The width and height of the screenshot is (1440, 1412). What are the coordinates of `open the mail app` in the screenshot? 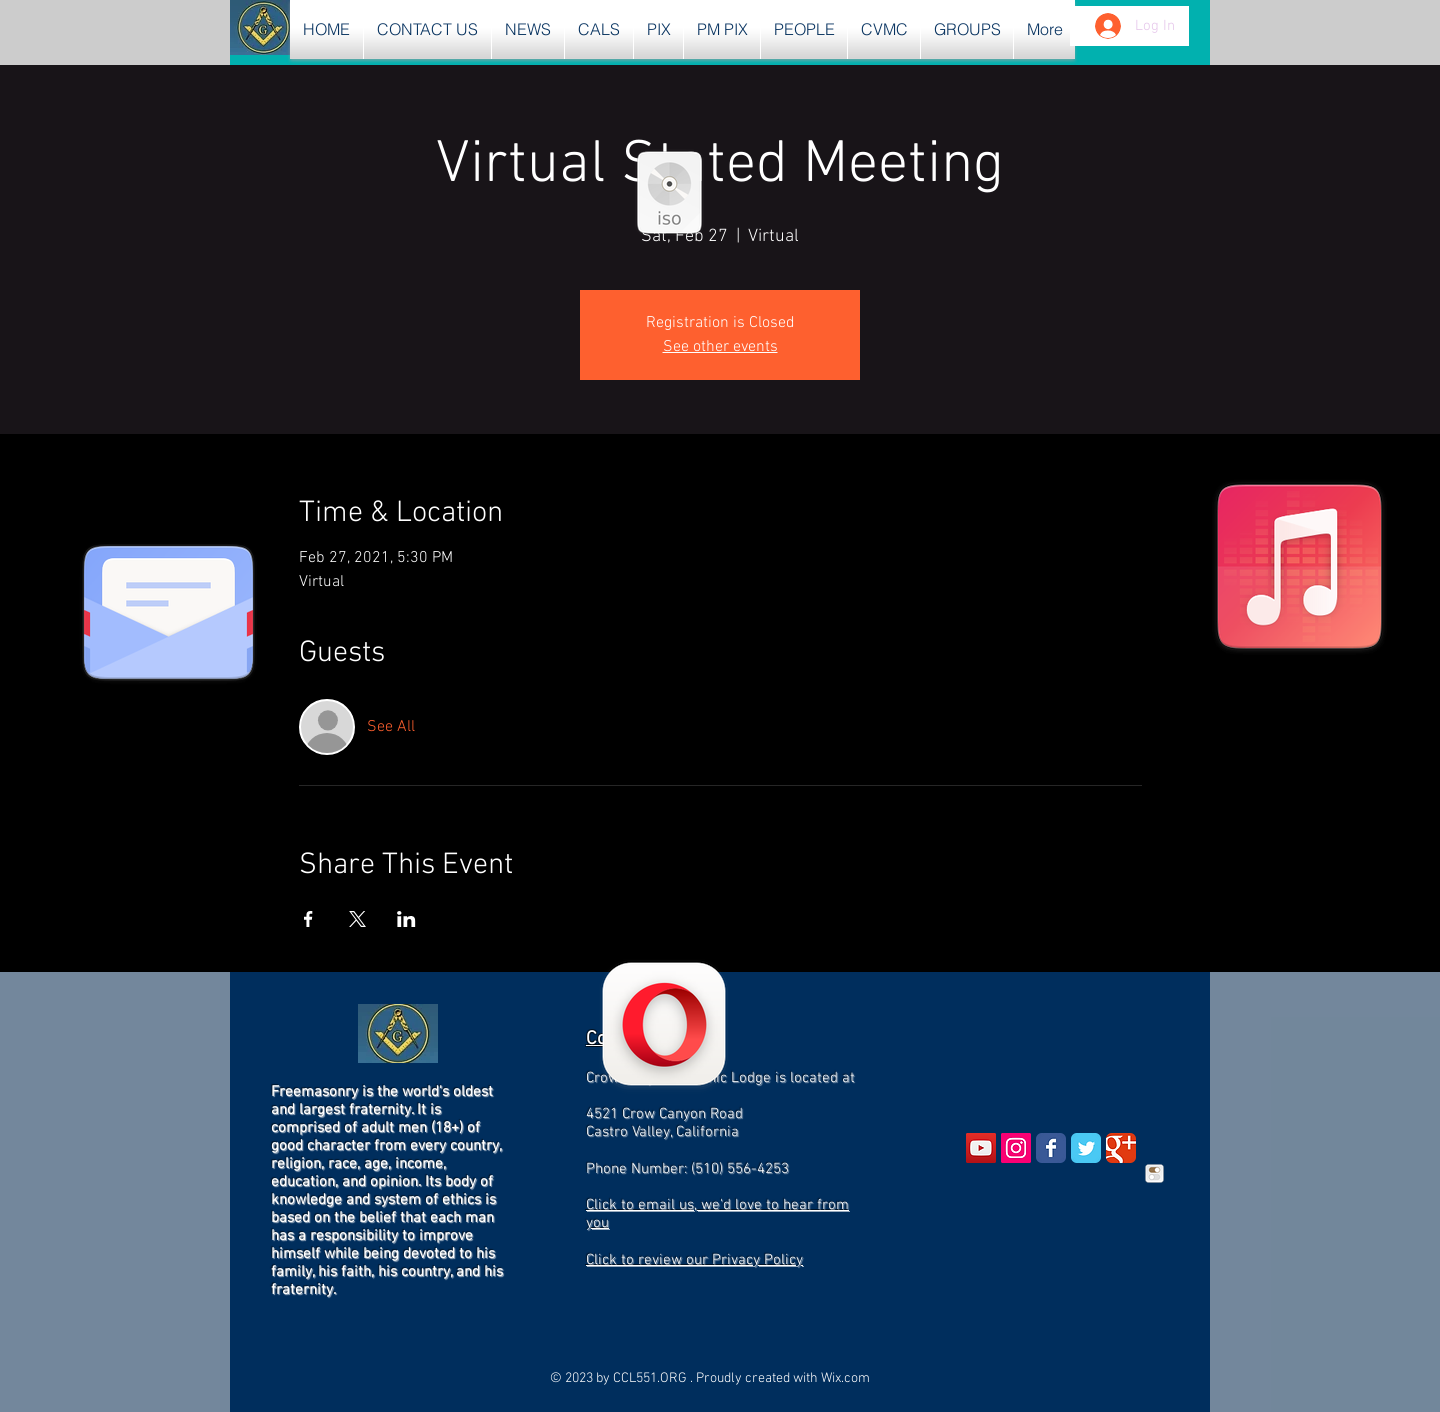 It's located at (168, 612).